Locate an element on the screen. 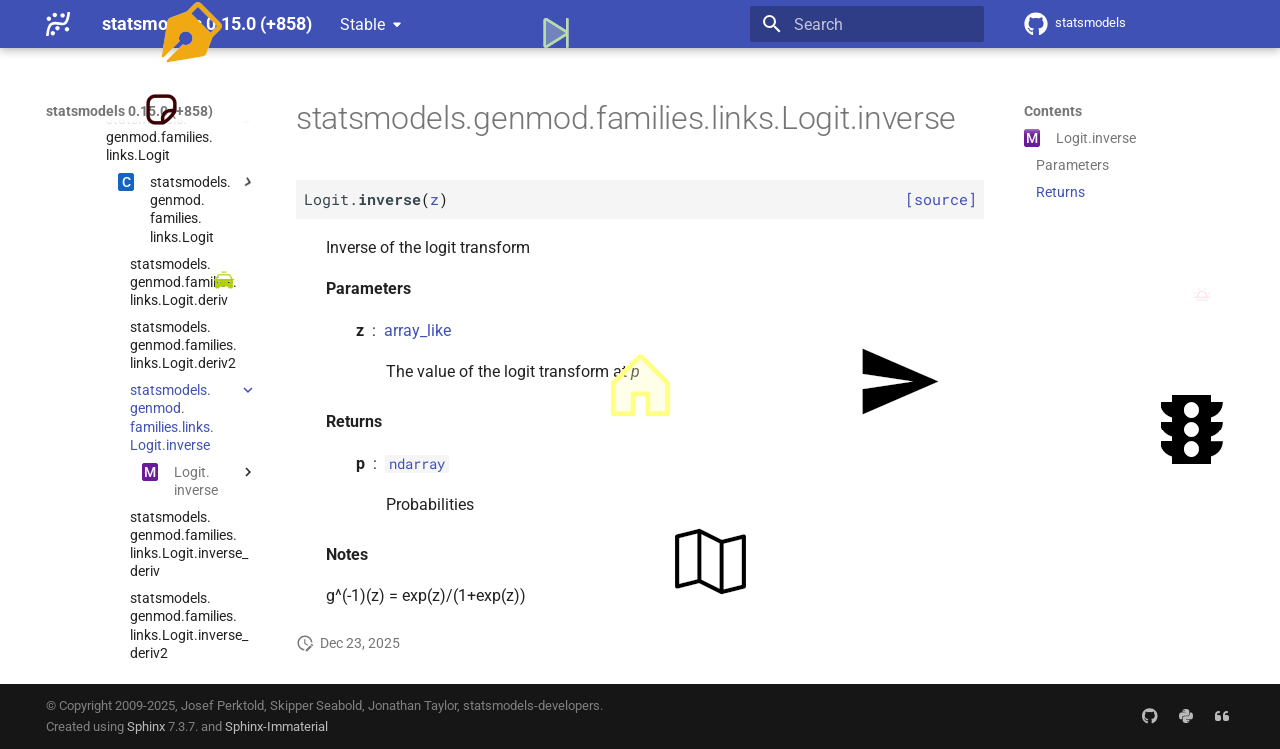 This screenshot has width=1280, height=749. access drawing or illustration tools is located at coordinates (188, 36).